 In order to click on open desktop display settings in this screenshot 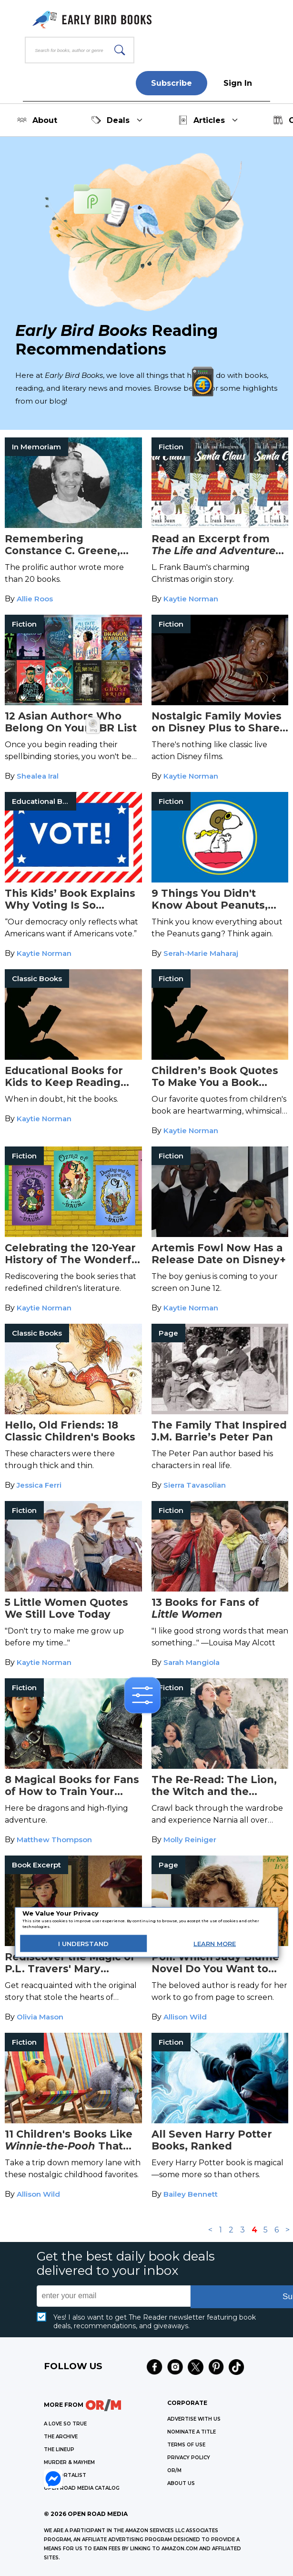, I will do `click(142, 1696)`.